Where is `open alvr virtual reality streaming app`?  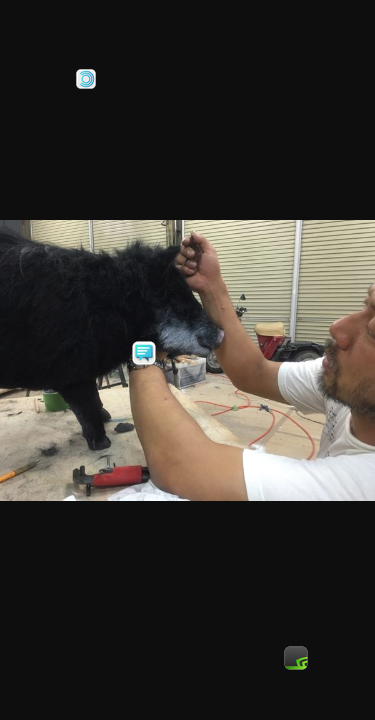 open alvr virtual reality streaming app is located at coordinates (86, 79).